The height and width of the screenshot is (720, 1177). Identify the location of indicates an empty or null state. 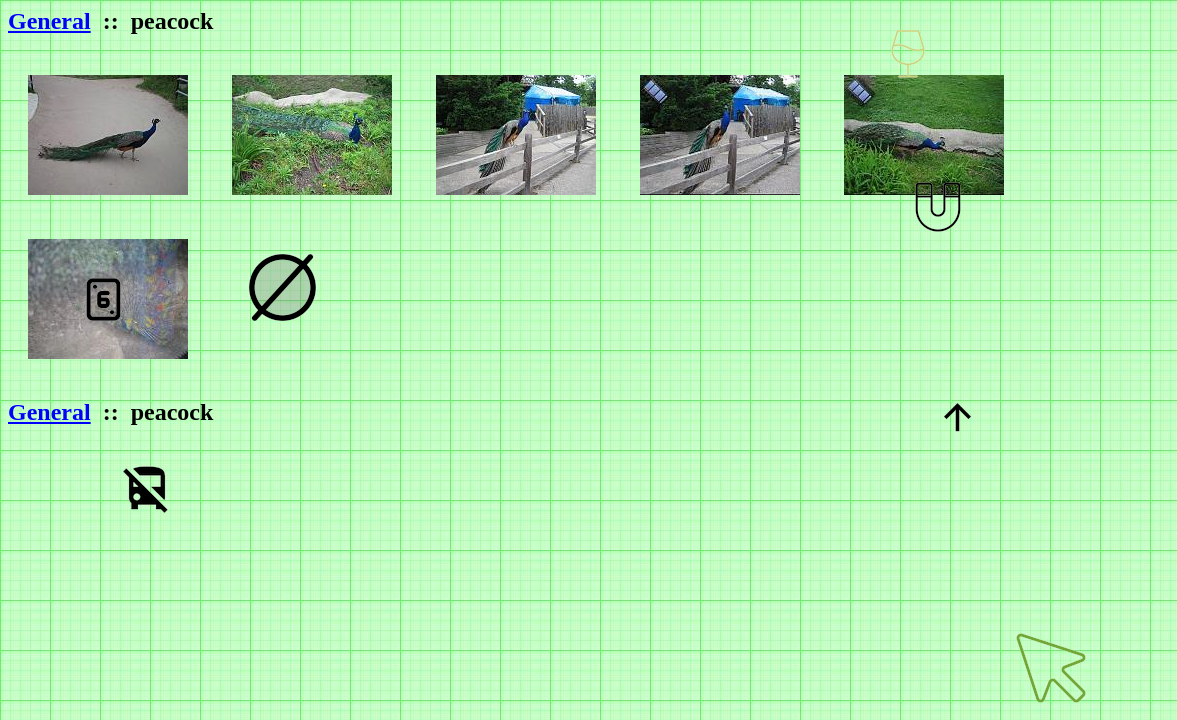
(282, 287).